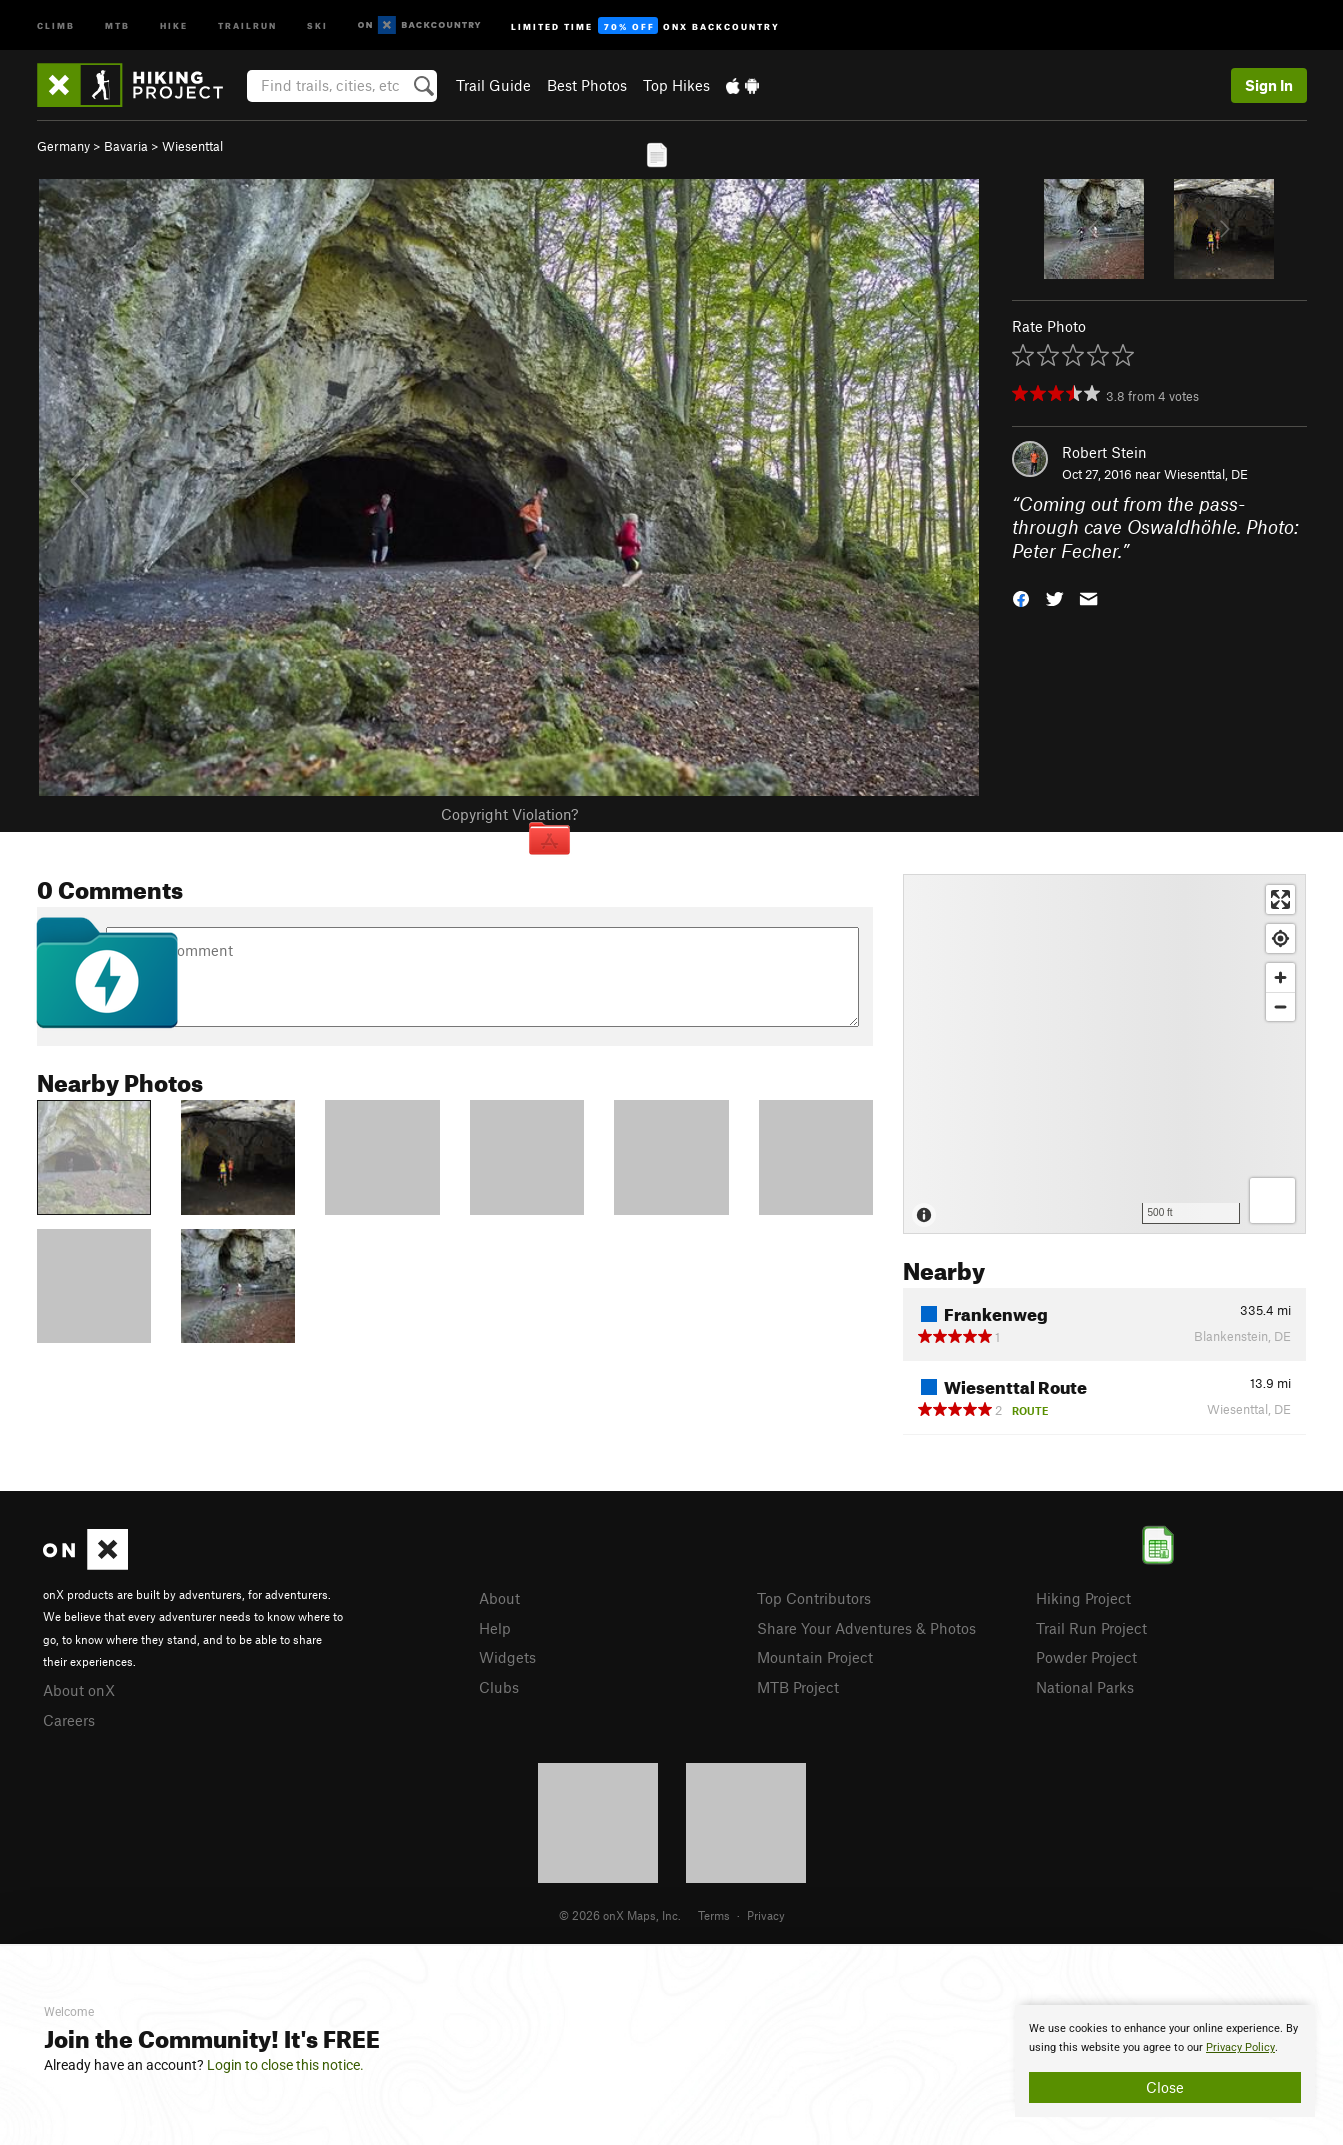 The width and height of the screenshot is (1343, 2145). What do you see at coordinates (549, 838) in the screenshot?
I see `open templates folder` at bounding box center [549, 838].